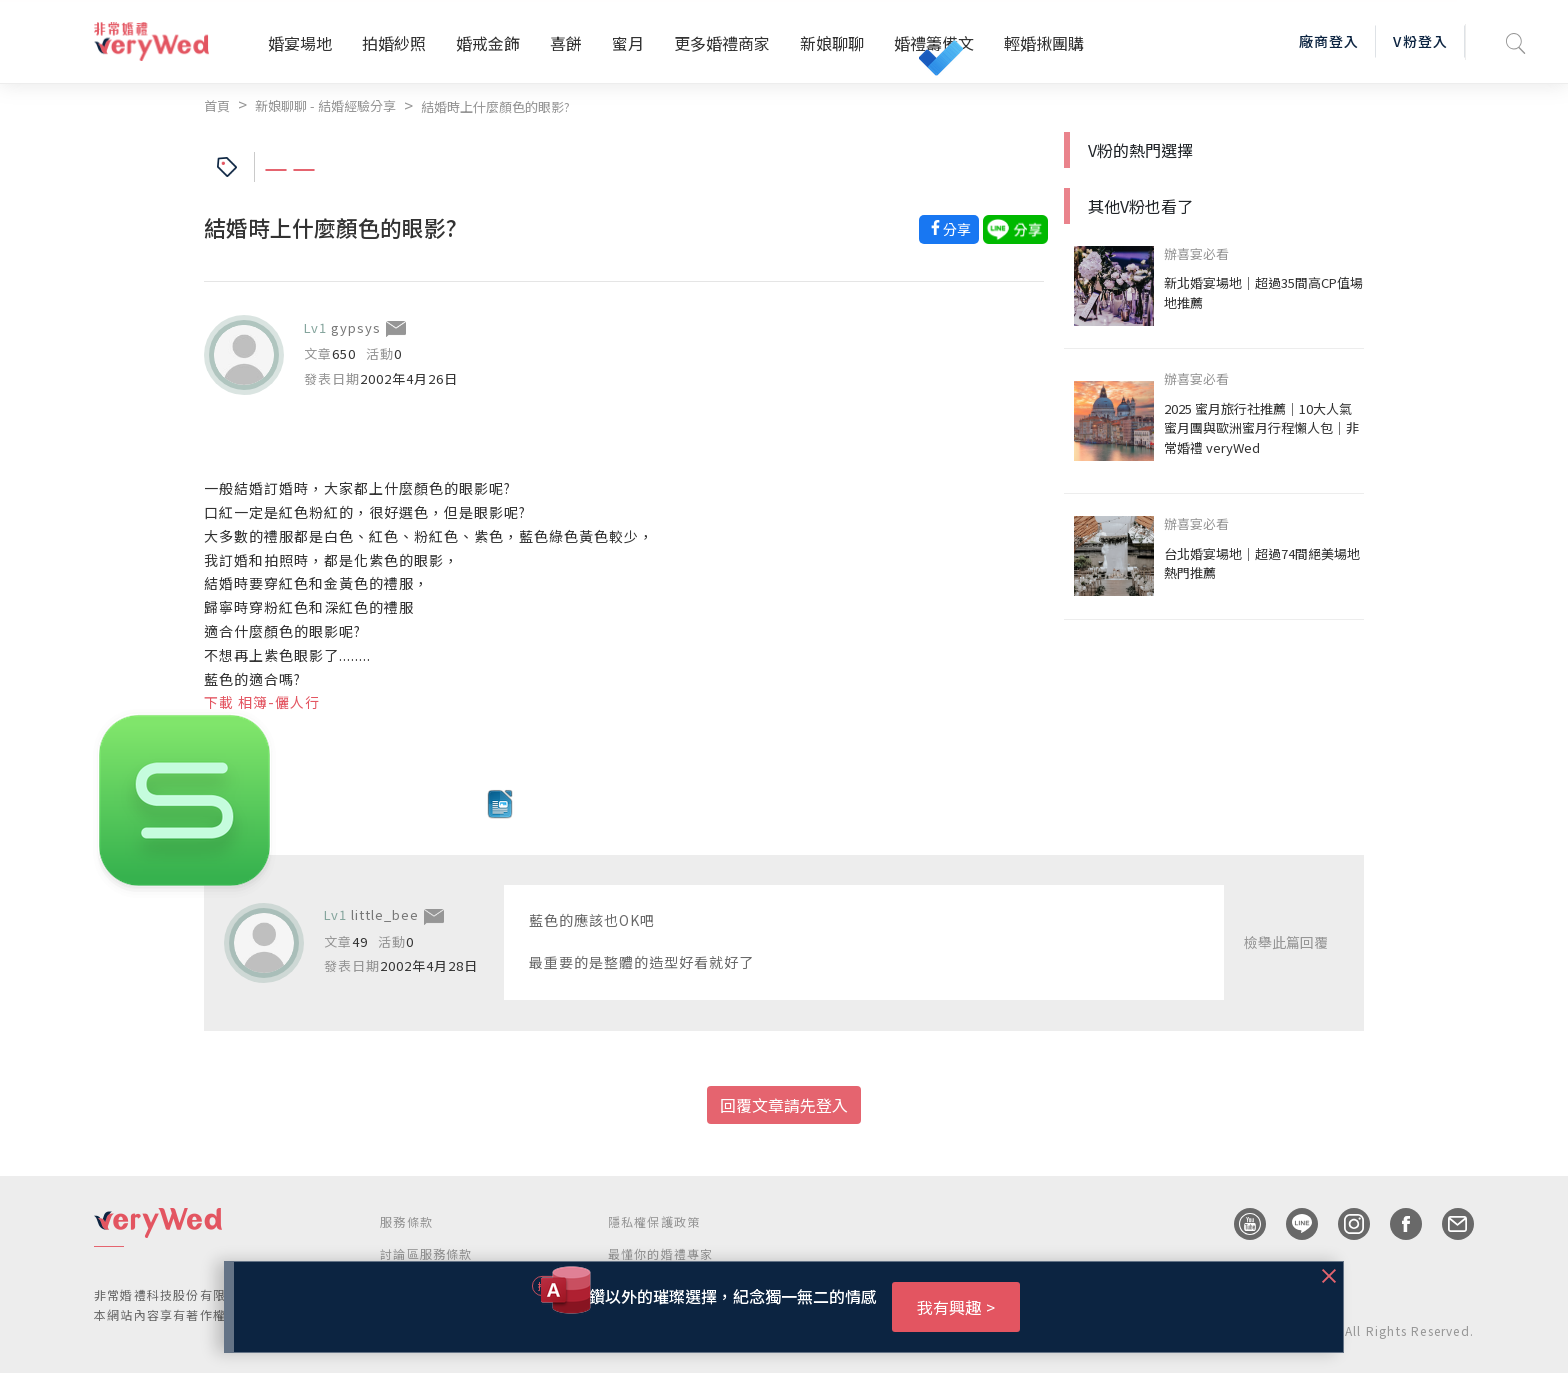  What do you see at coordinates (500, 804) in the screenshot?
I see `open LibreOffice Writer application` at bounding box center [500, 804].